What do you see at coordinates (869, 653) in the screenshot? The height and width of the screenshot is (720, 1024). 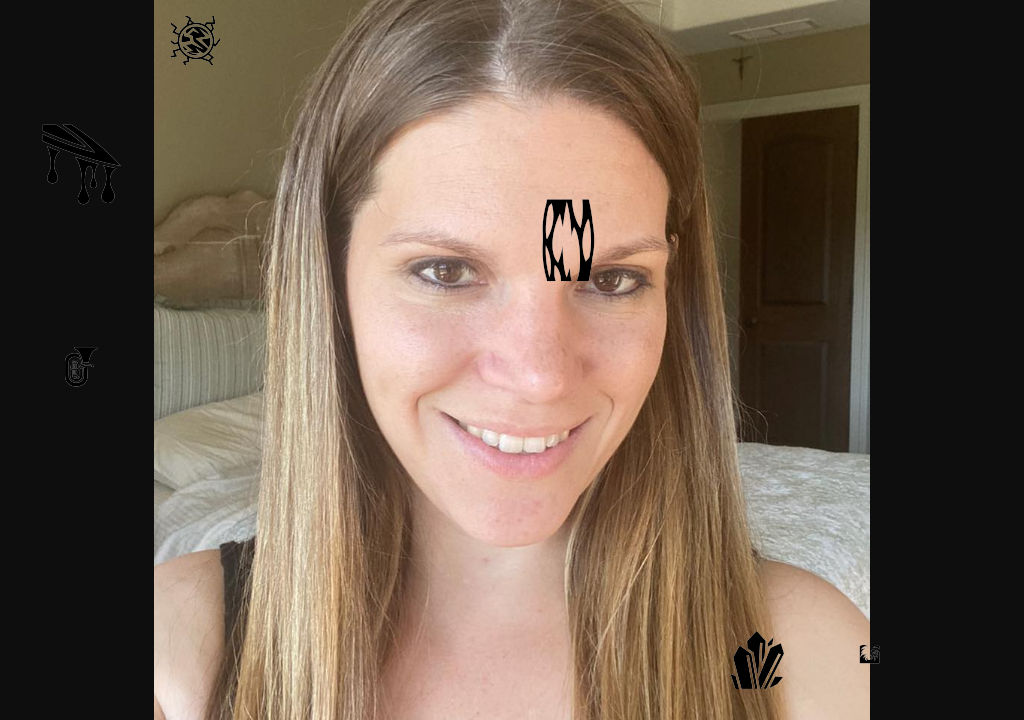 I see `enter a fire-themed portal or dungeon` at bounding box center [869, 653].